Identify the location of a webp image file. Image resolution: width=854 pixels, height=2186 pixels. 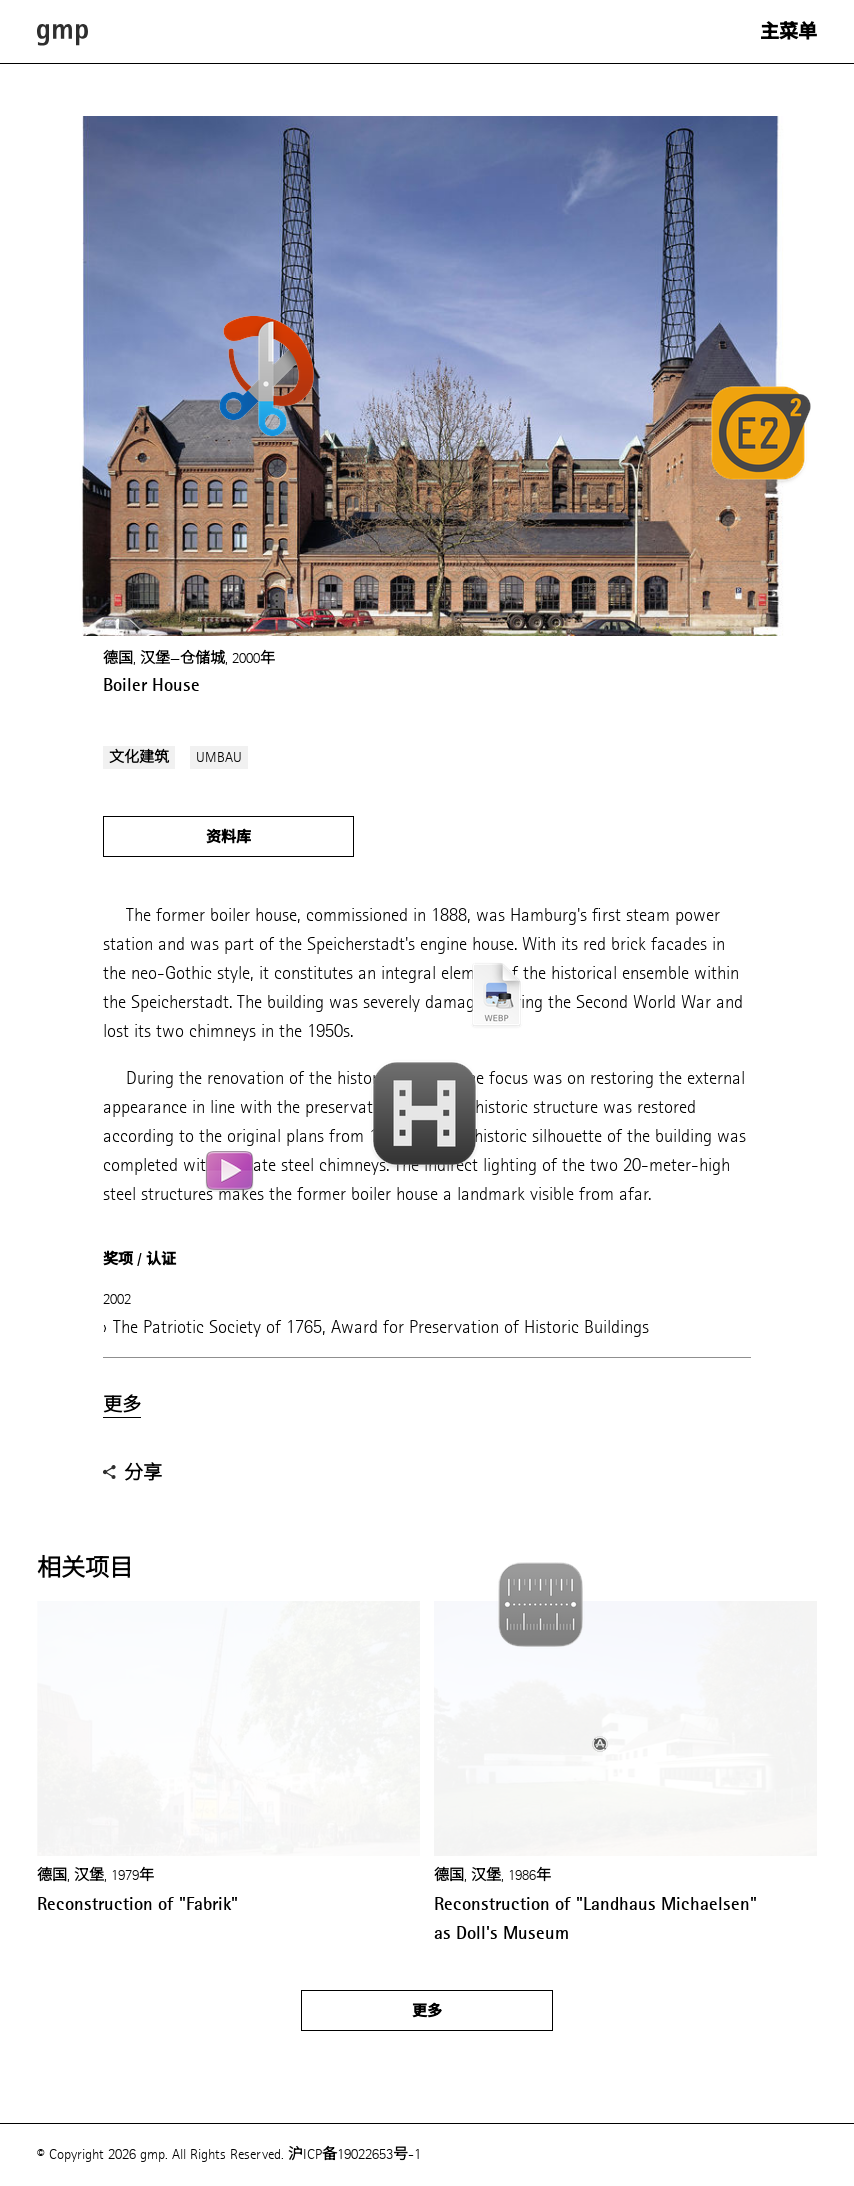
(496, 995).